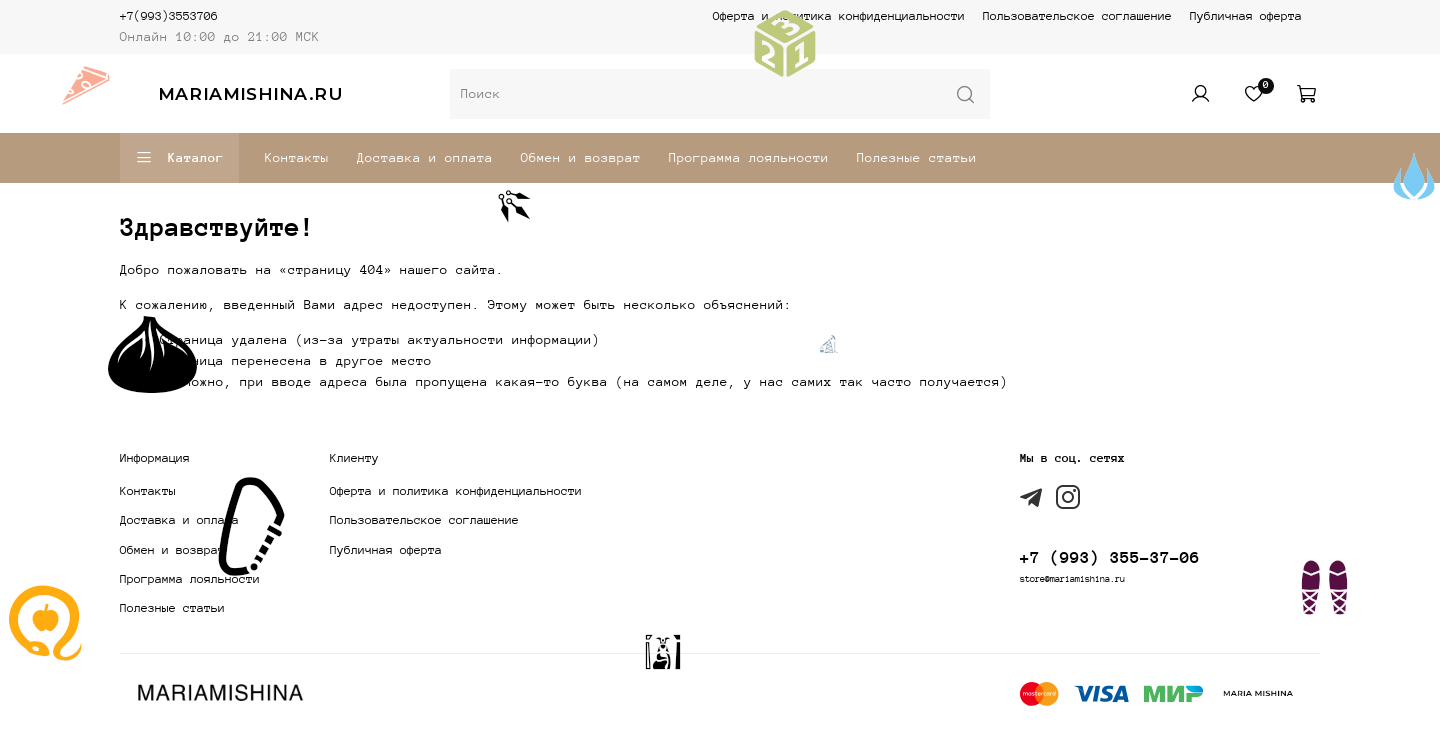  What do you see at coordinates (85, 84) in the screenshot?
I see `order food or access food delivery services` at bounding box center [85, 84].